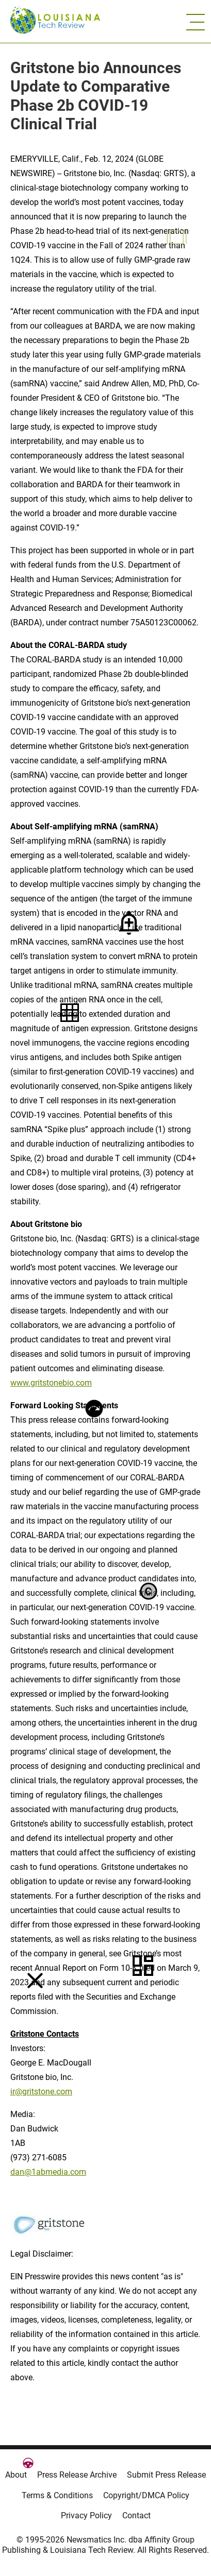  I want to click on toggle grid view on, so click(70, 1013).